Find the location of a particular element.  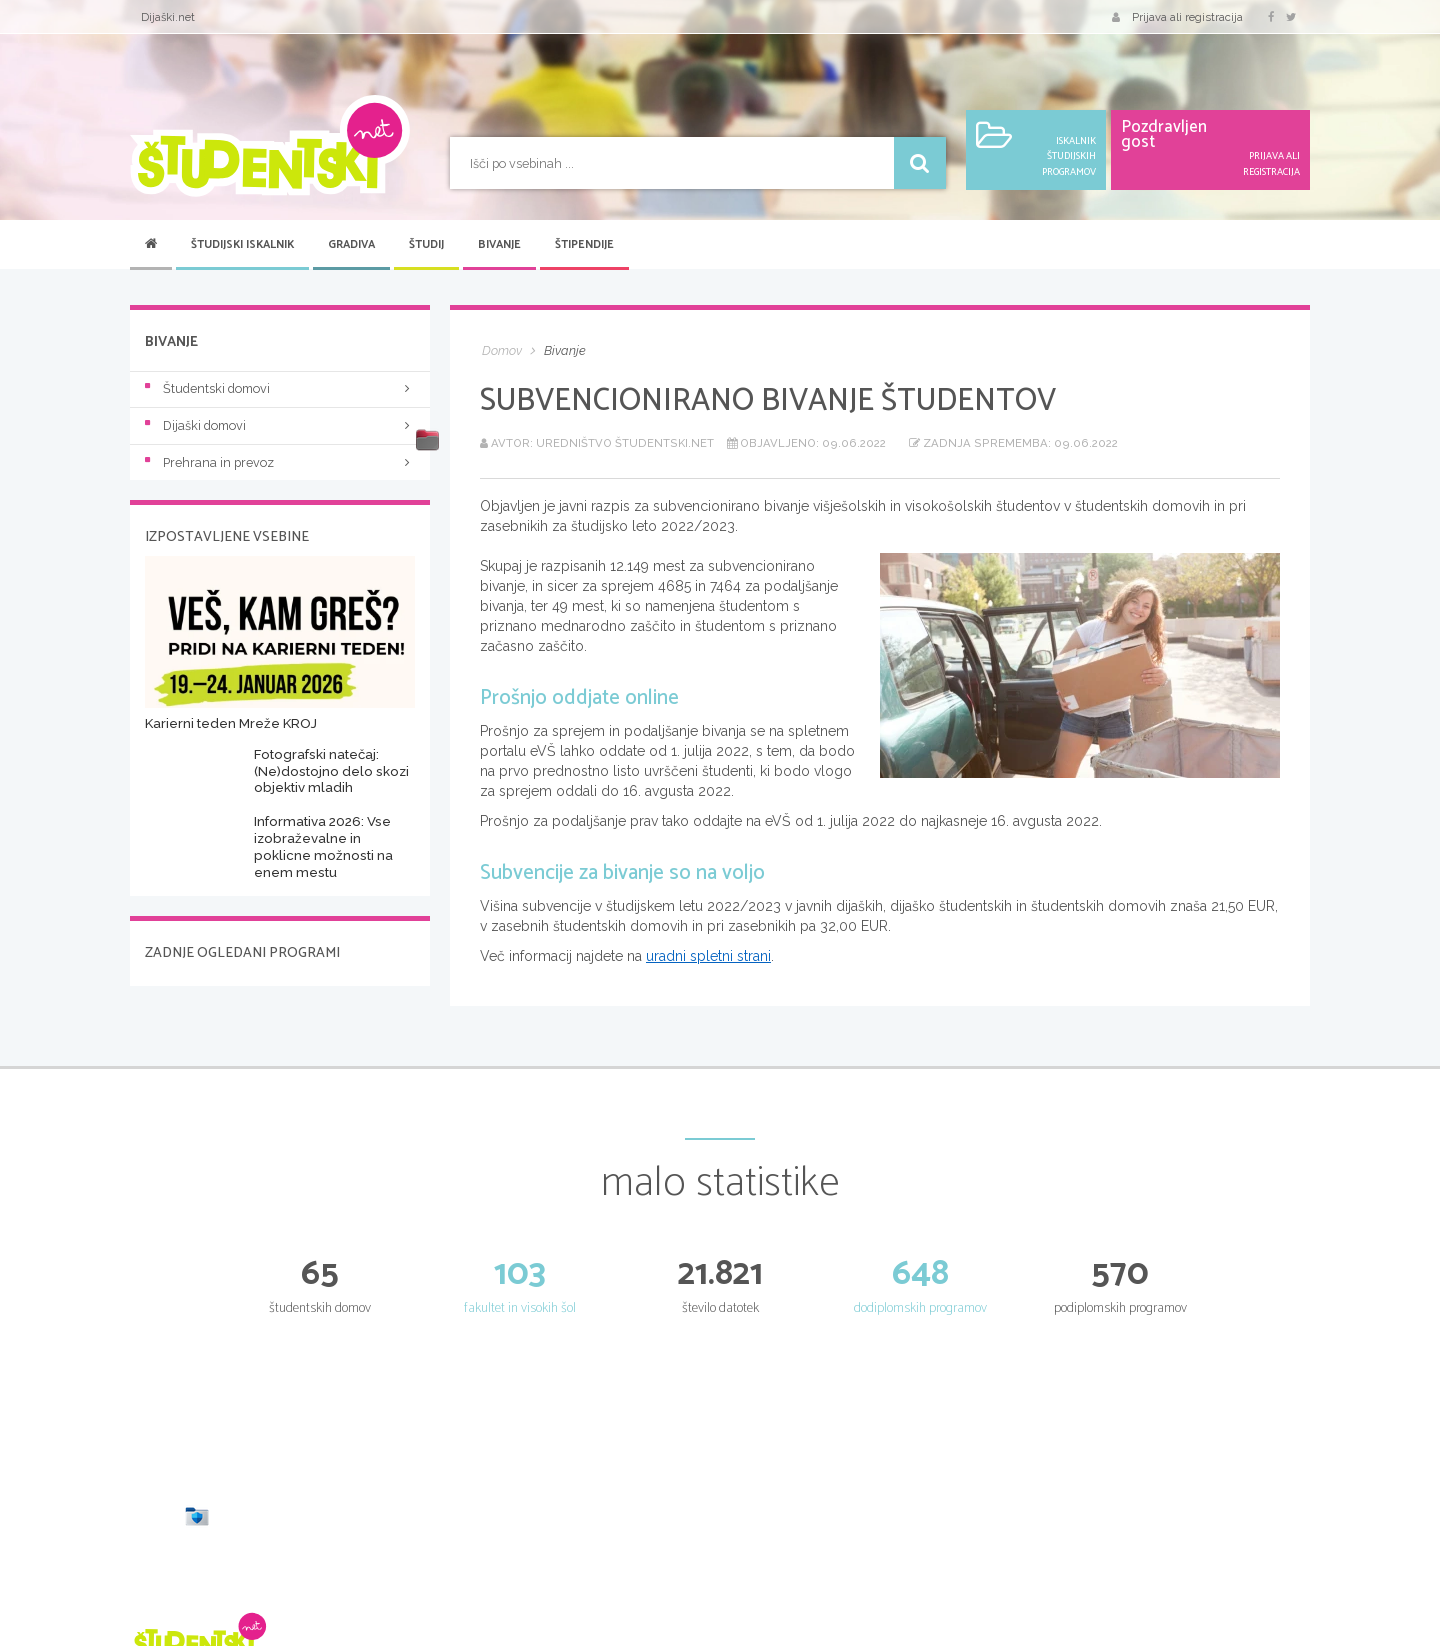

open microsoft defender security files folder is located at coordinates (197, 1517).